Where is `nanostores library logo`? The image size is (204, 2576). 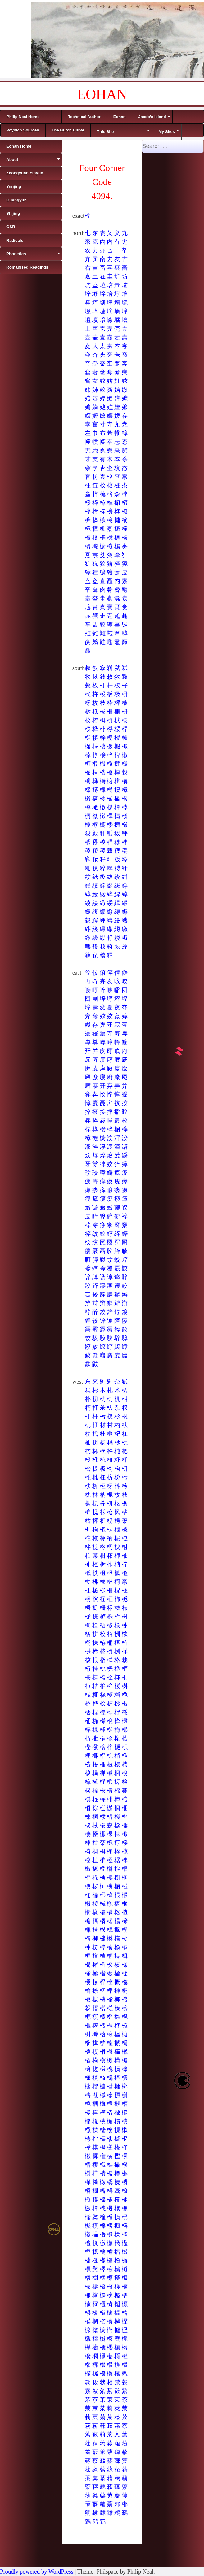 nanostores library logo is located at coordinates (179, 1051).